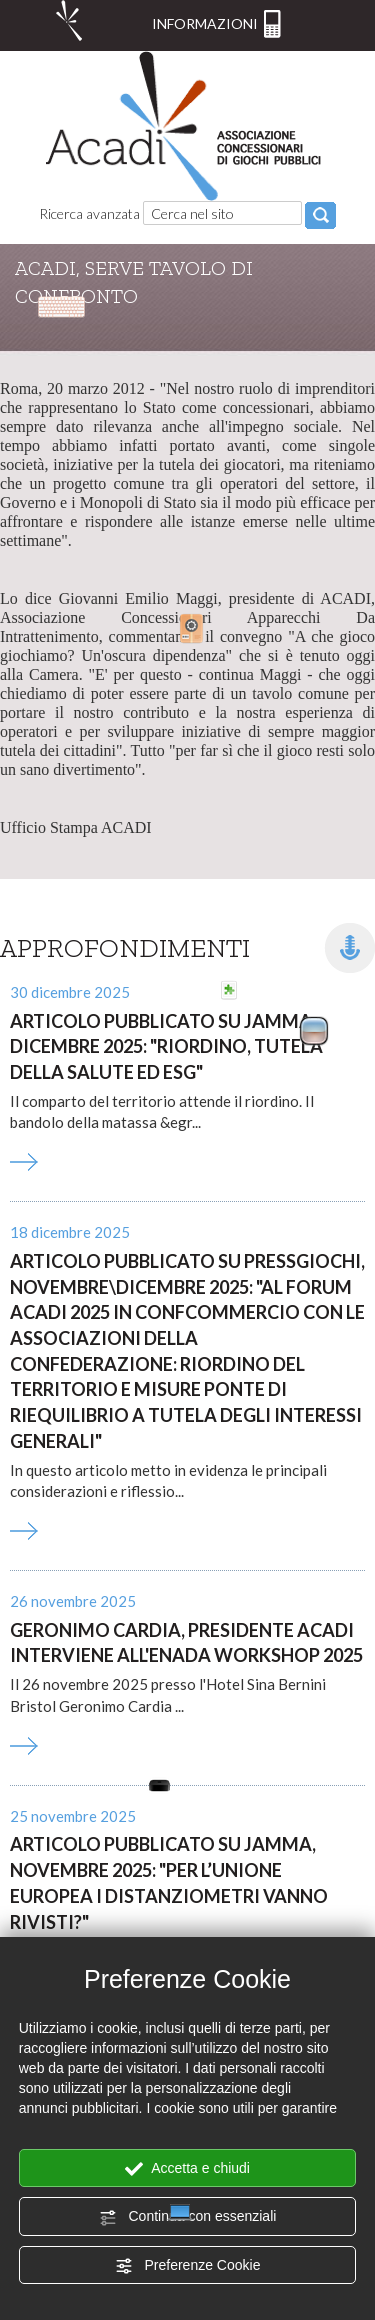 This screenshot has height=2320, width=375. I want to click on software package being configured or installed, so click(191, 628).